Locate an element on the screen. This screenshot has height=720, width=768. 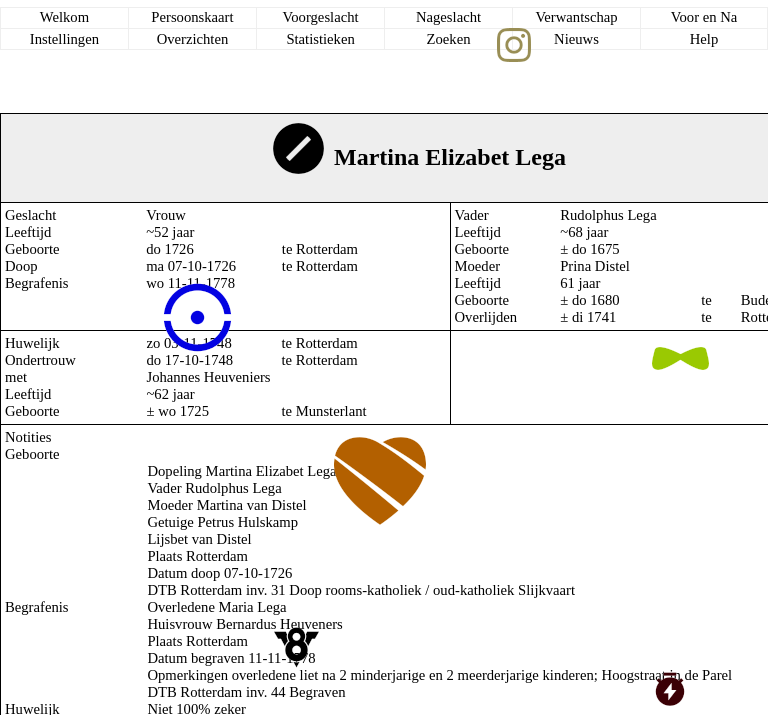
start a quick timer or speed countdown is located at coordinates (670, 690).